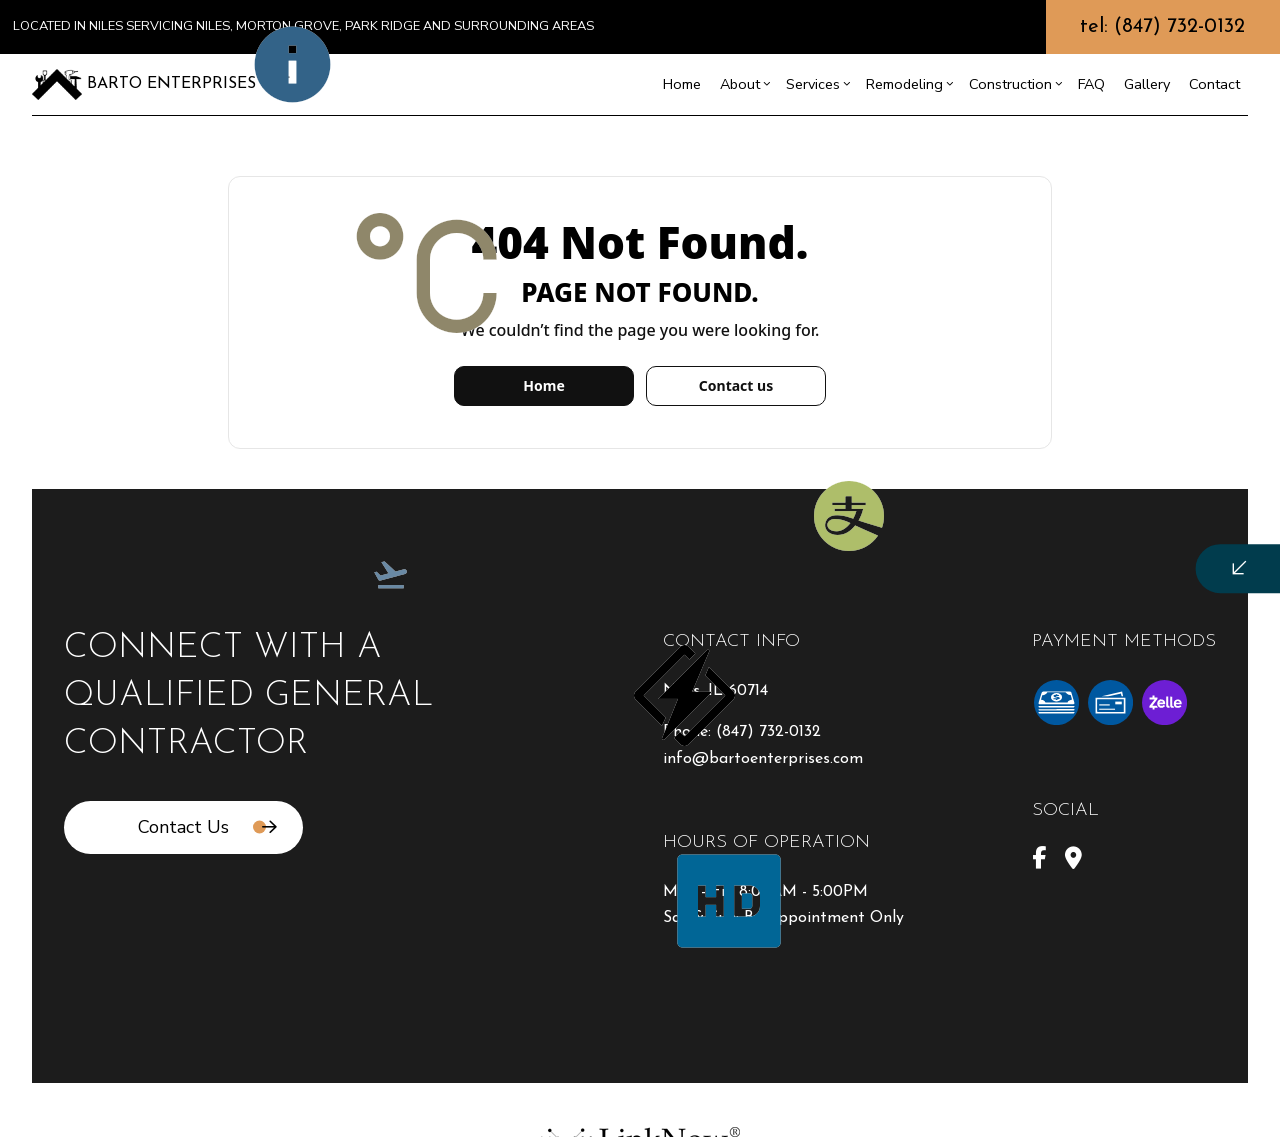 Image resolution: width=1280 pixels, height=1137 pixels. What do you see at coordinates (430, 273) in the screenshot?
I see `indicates temperature displayed in celsius` at bounding box center [430, 273].